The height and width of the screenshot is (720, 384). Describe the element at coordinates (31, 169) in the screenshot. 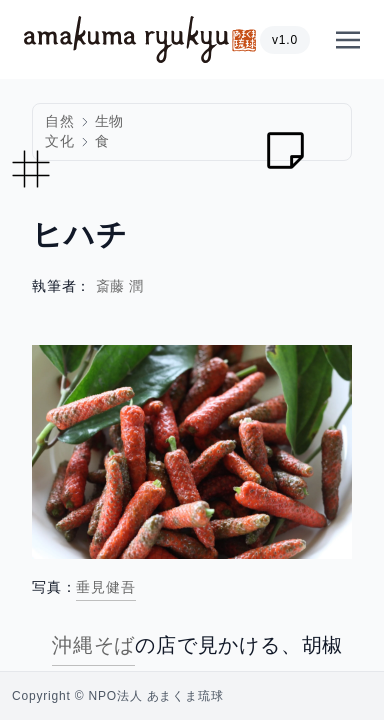

I see `add or view hashtags` at that location.